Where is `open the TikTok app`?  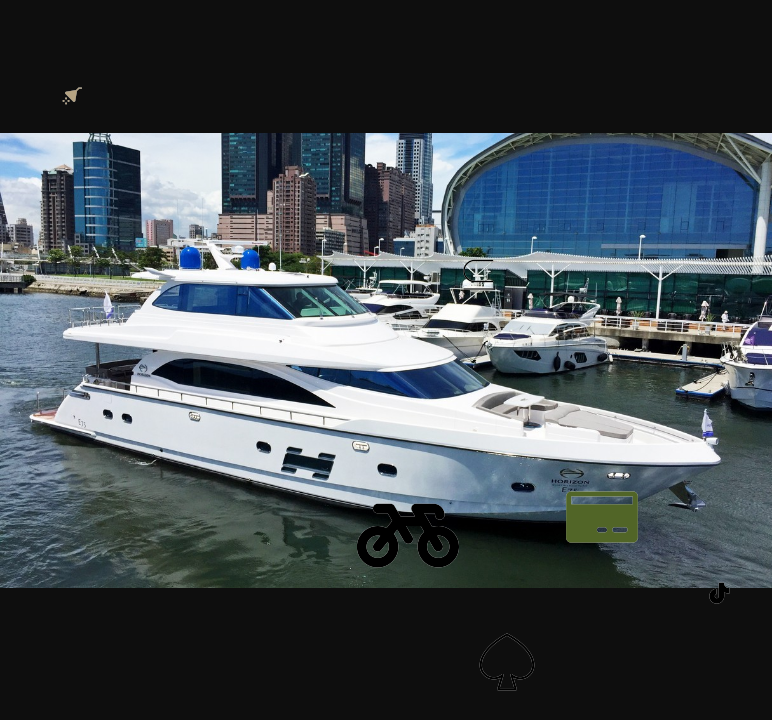 open the TikTok app is located at coordinates (719, 593).